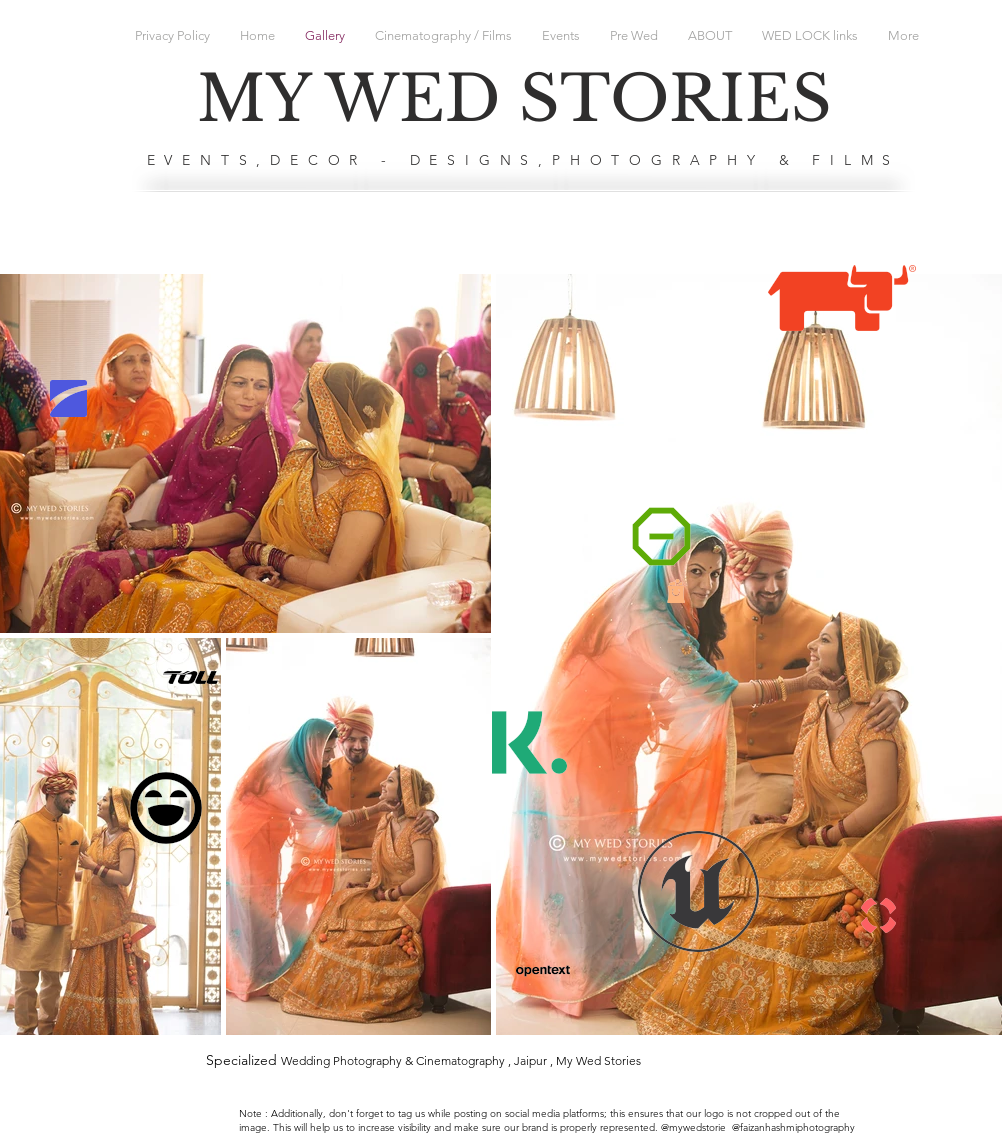 Image resolution: width=1002 pixels, height=1145 pixels. I want to click on open the TableCheck restaurant reservation app, so click(878, 915).